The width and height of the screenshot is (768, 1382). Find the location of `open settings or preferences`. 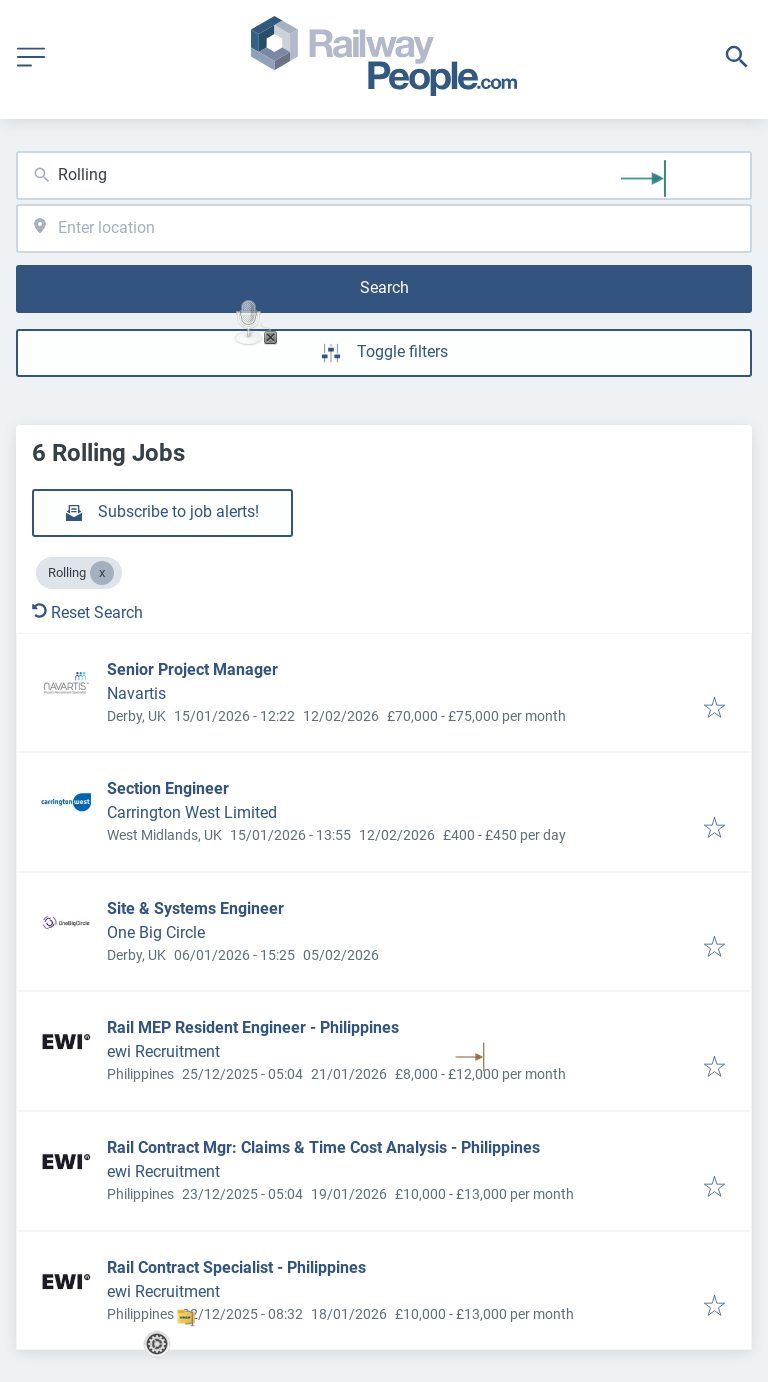

open settings or preferences is located at coordinates (157, 1344).